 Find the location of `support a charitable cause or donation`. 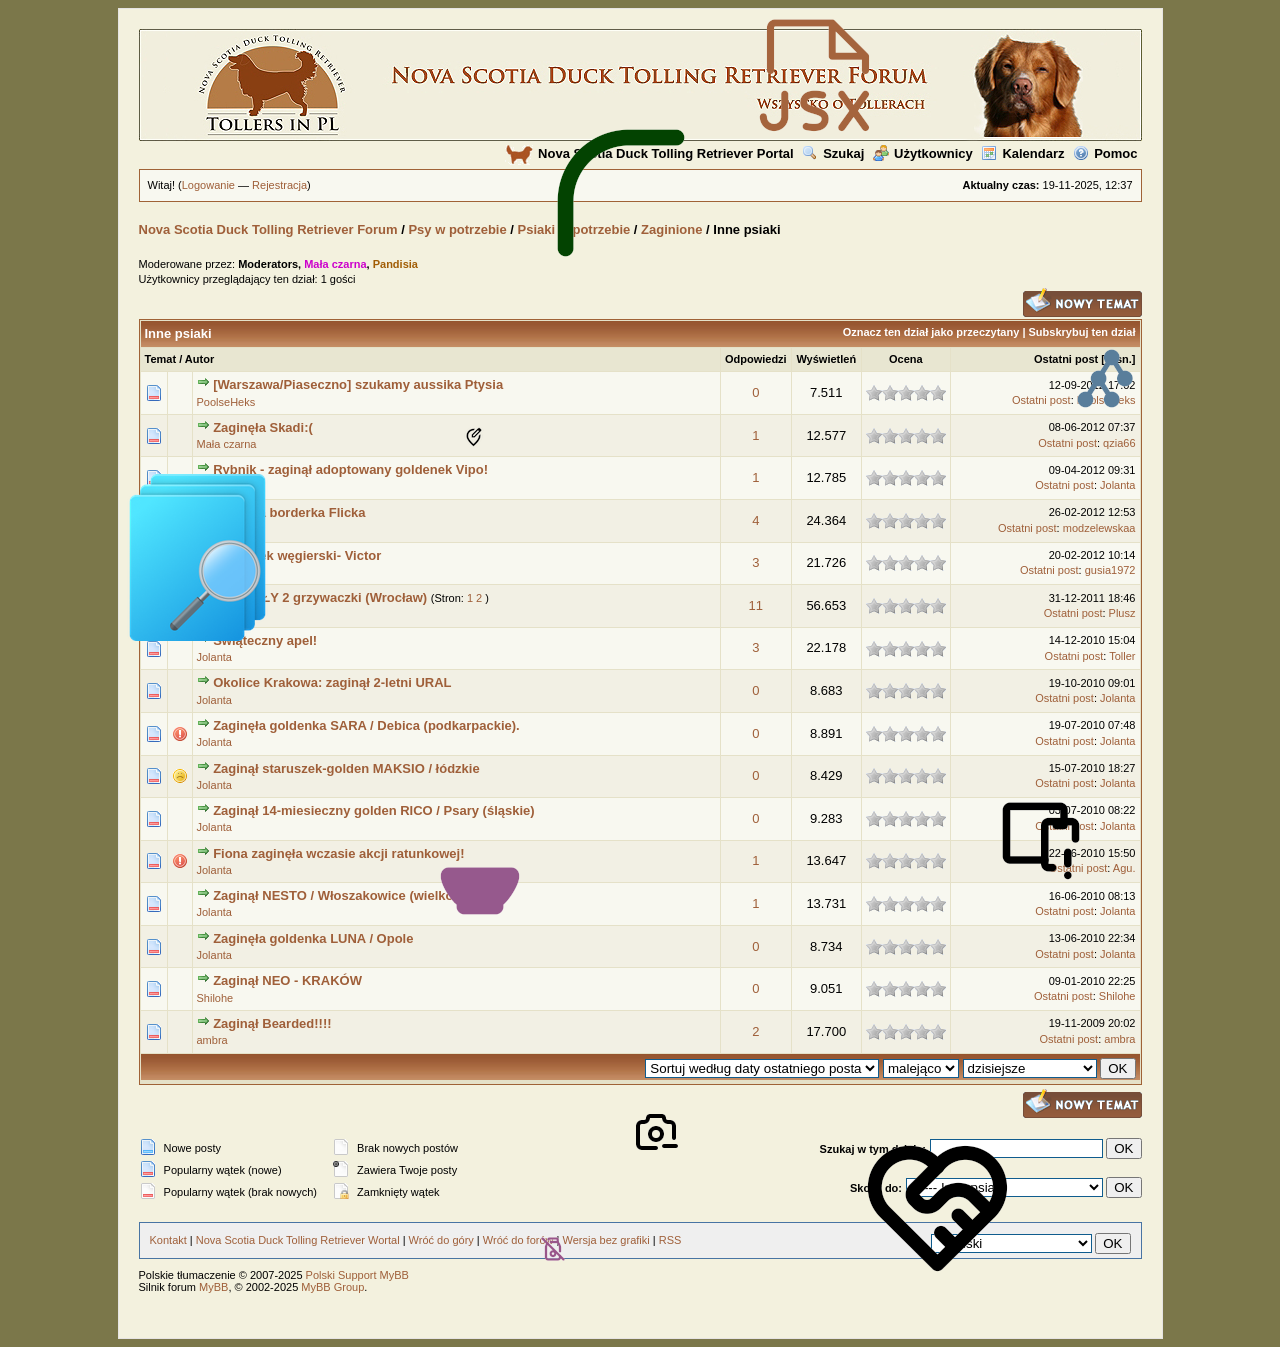

support a charitable cause or donation is located at coordinates (937, 1208).